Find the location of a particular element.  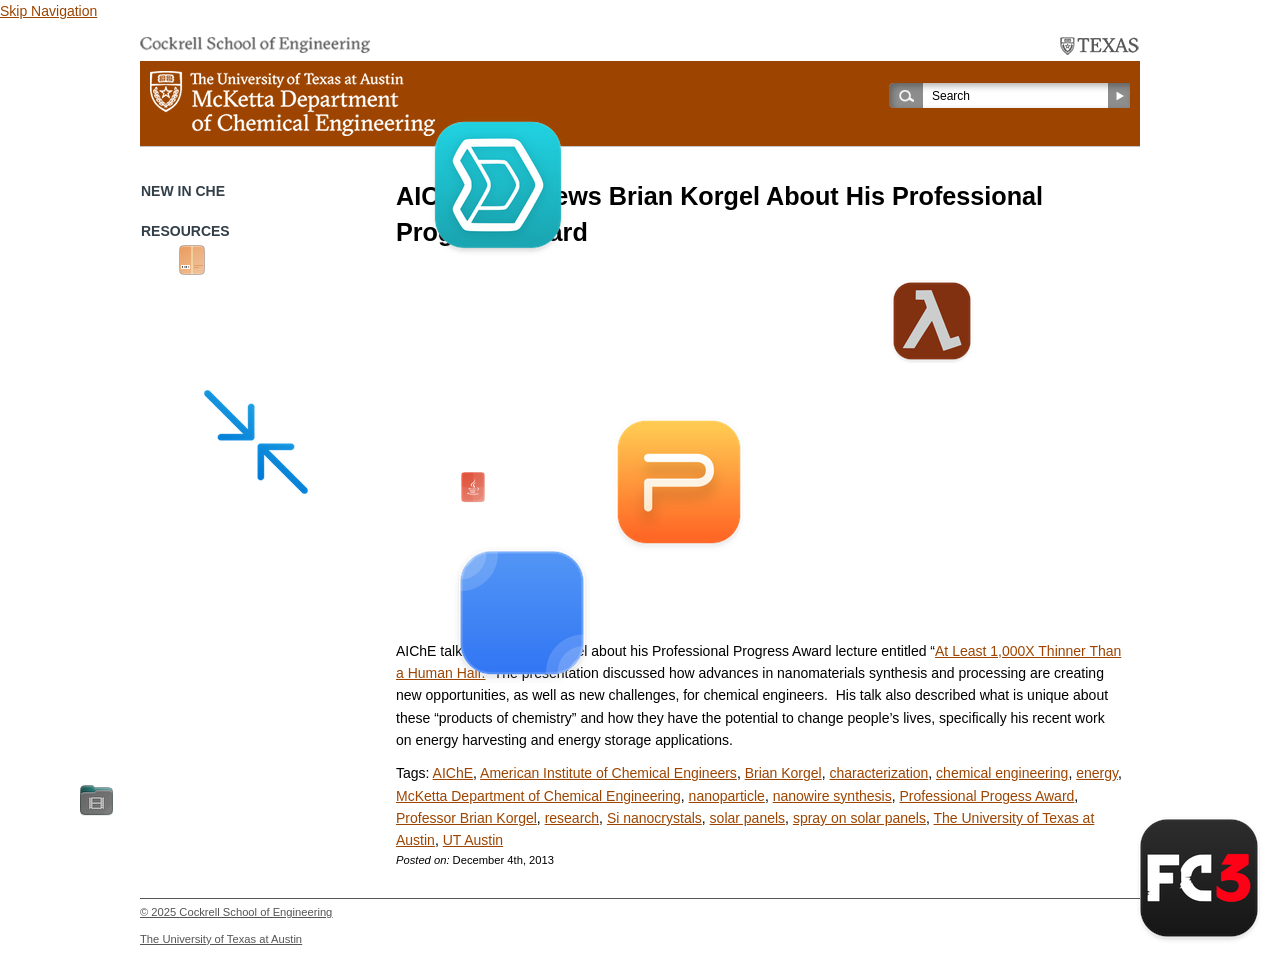

a package or archive file type is located at coordinates (192, 260).